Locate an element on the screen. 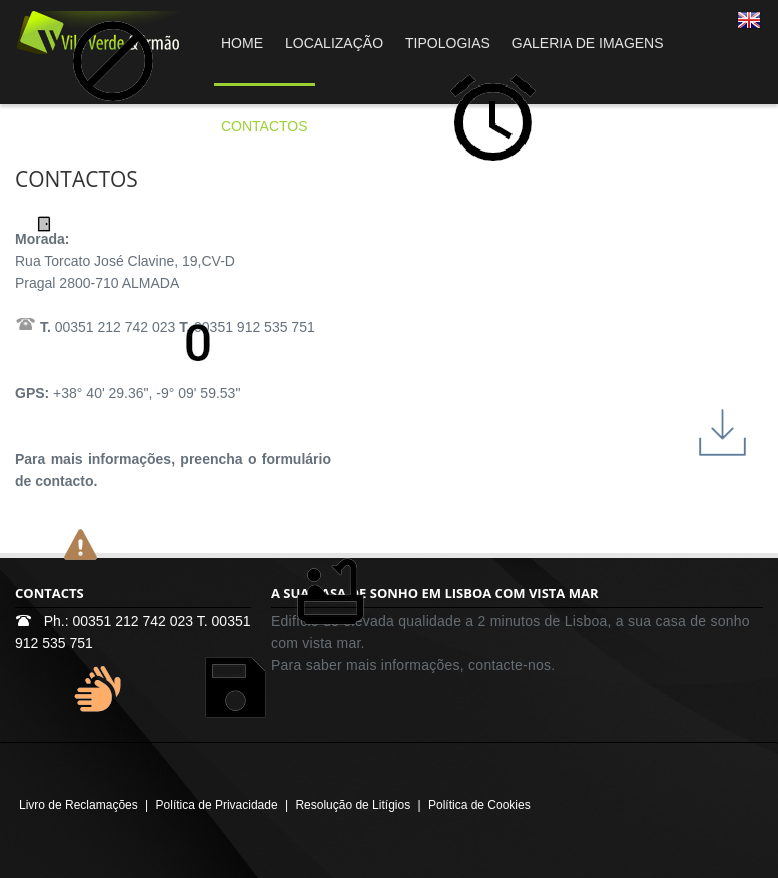 The width and height of the screenshot is (778, 878). access door sensor settings is located at coordinates (44, 224).